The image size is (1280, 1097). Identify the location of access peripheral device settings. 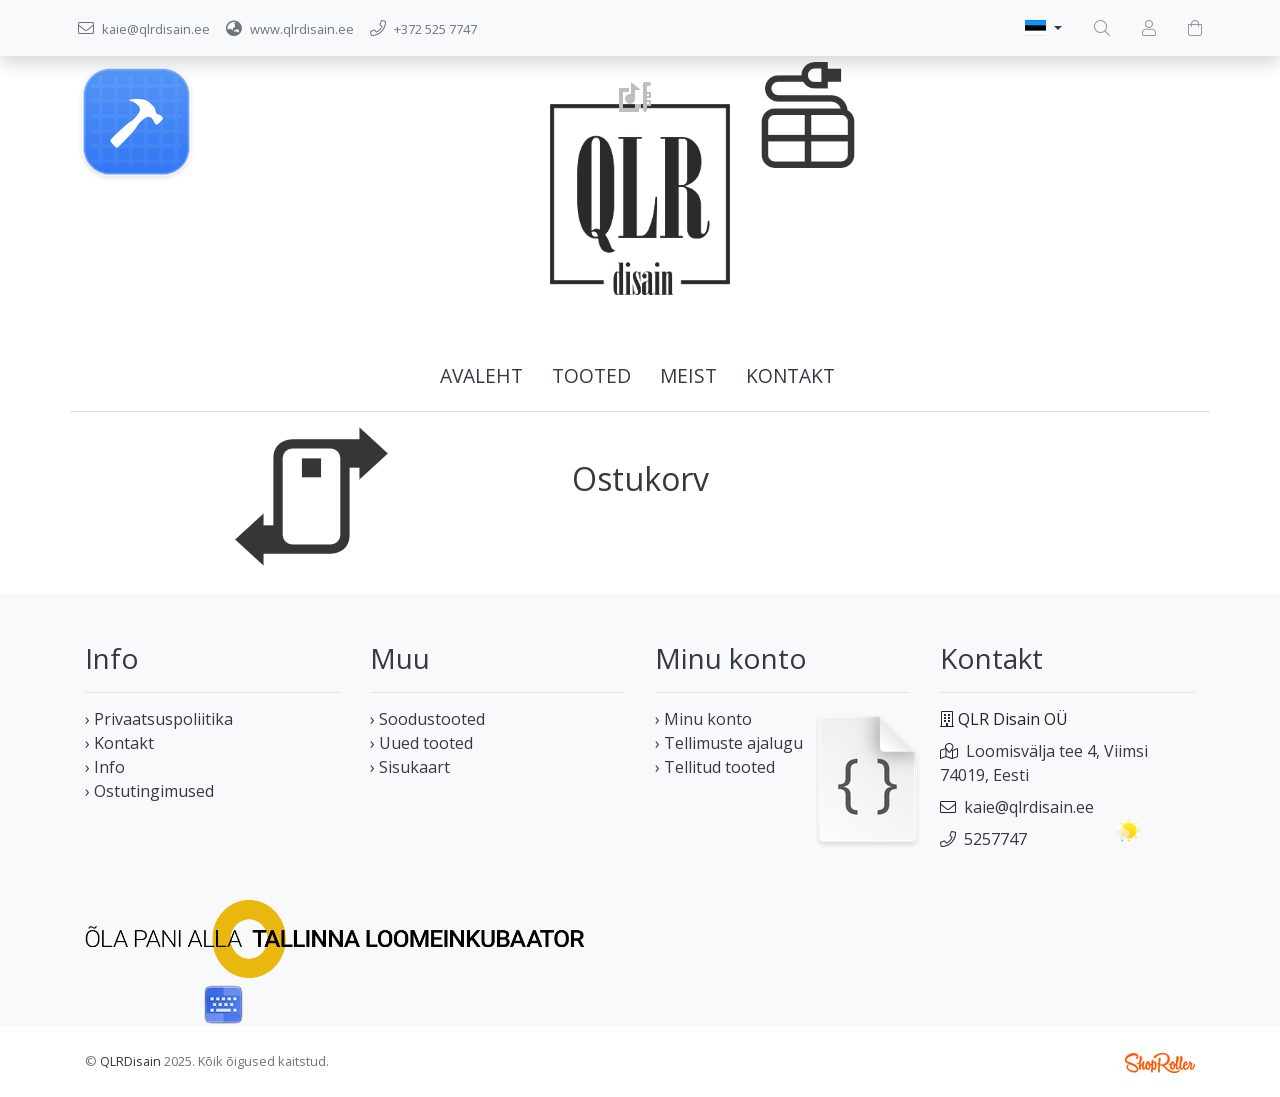
(223, 1004).